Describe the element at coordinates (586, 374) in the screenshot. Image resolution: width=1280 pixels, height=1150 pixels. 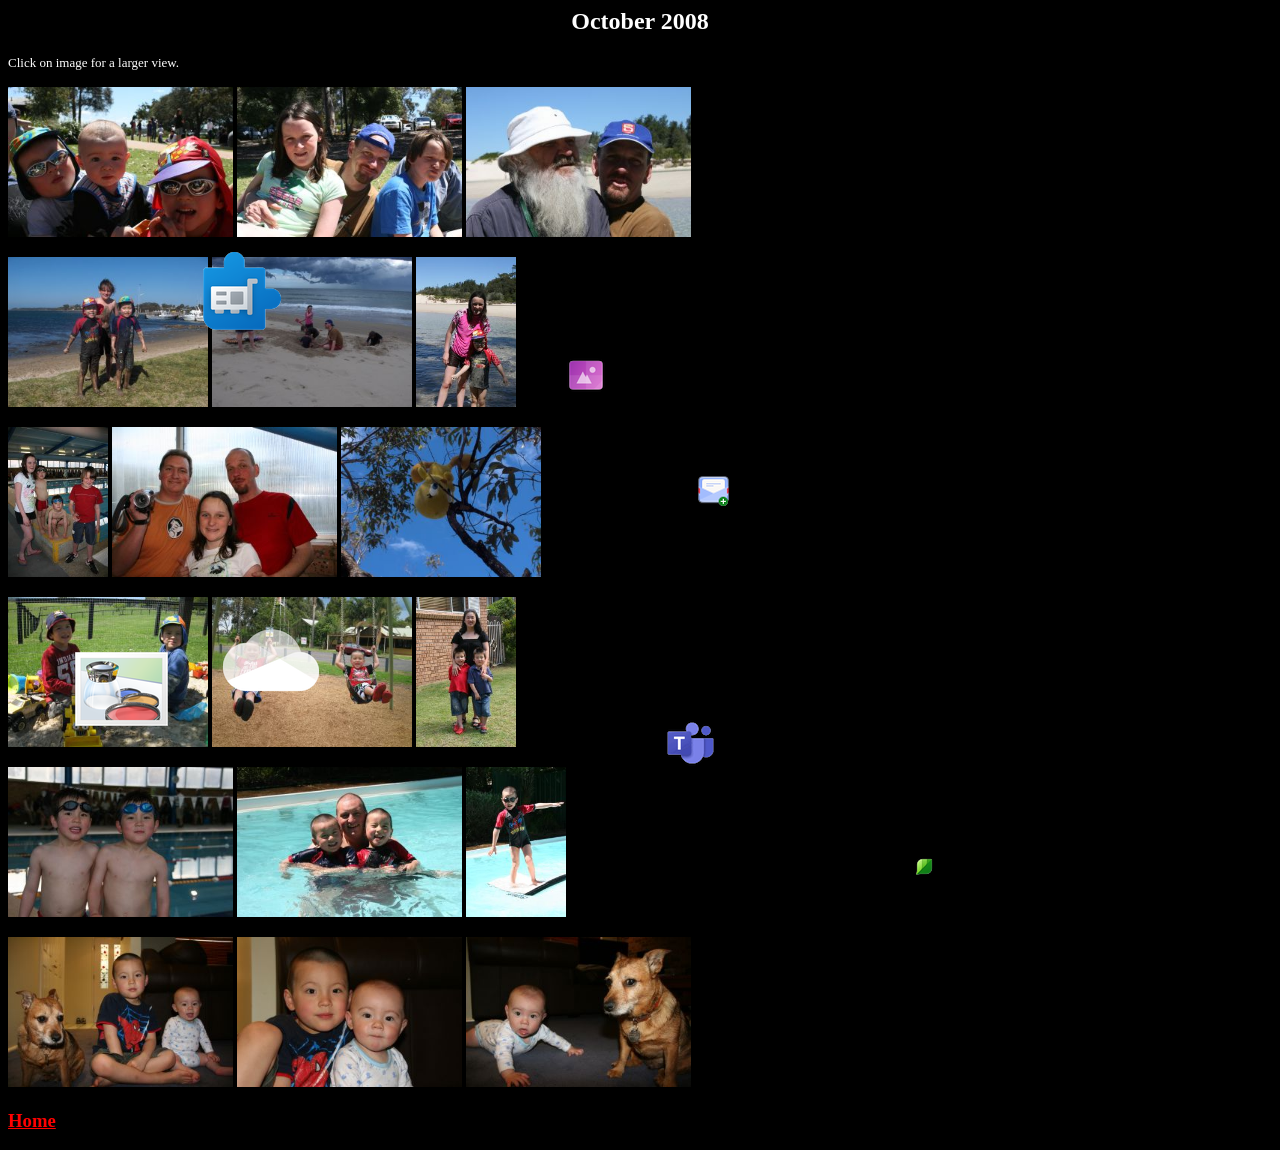
I see `open an image file` at that location.